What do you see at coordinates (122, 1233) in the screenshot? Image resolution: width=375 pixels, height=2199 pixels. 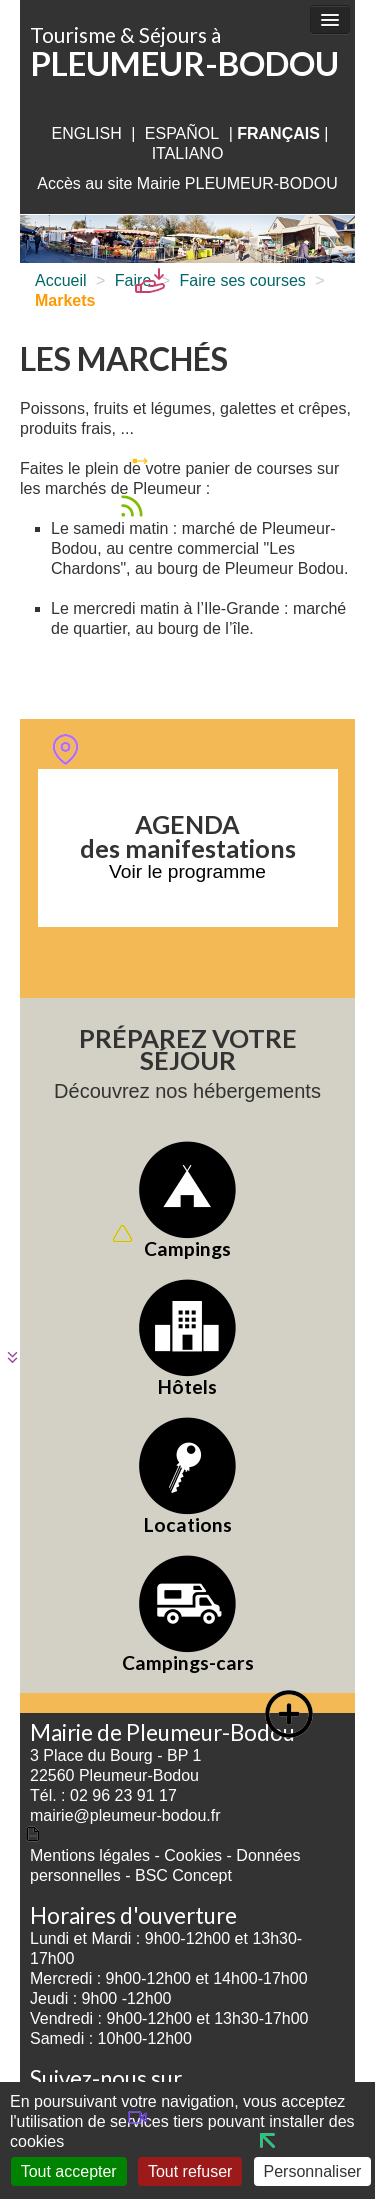 I see `indicates a warning or caution state` at bounding box center [122, 1233].